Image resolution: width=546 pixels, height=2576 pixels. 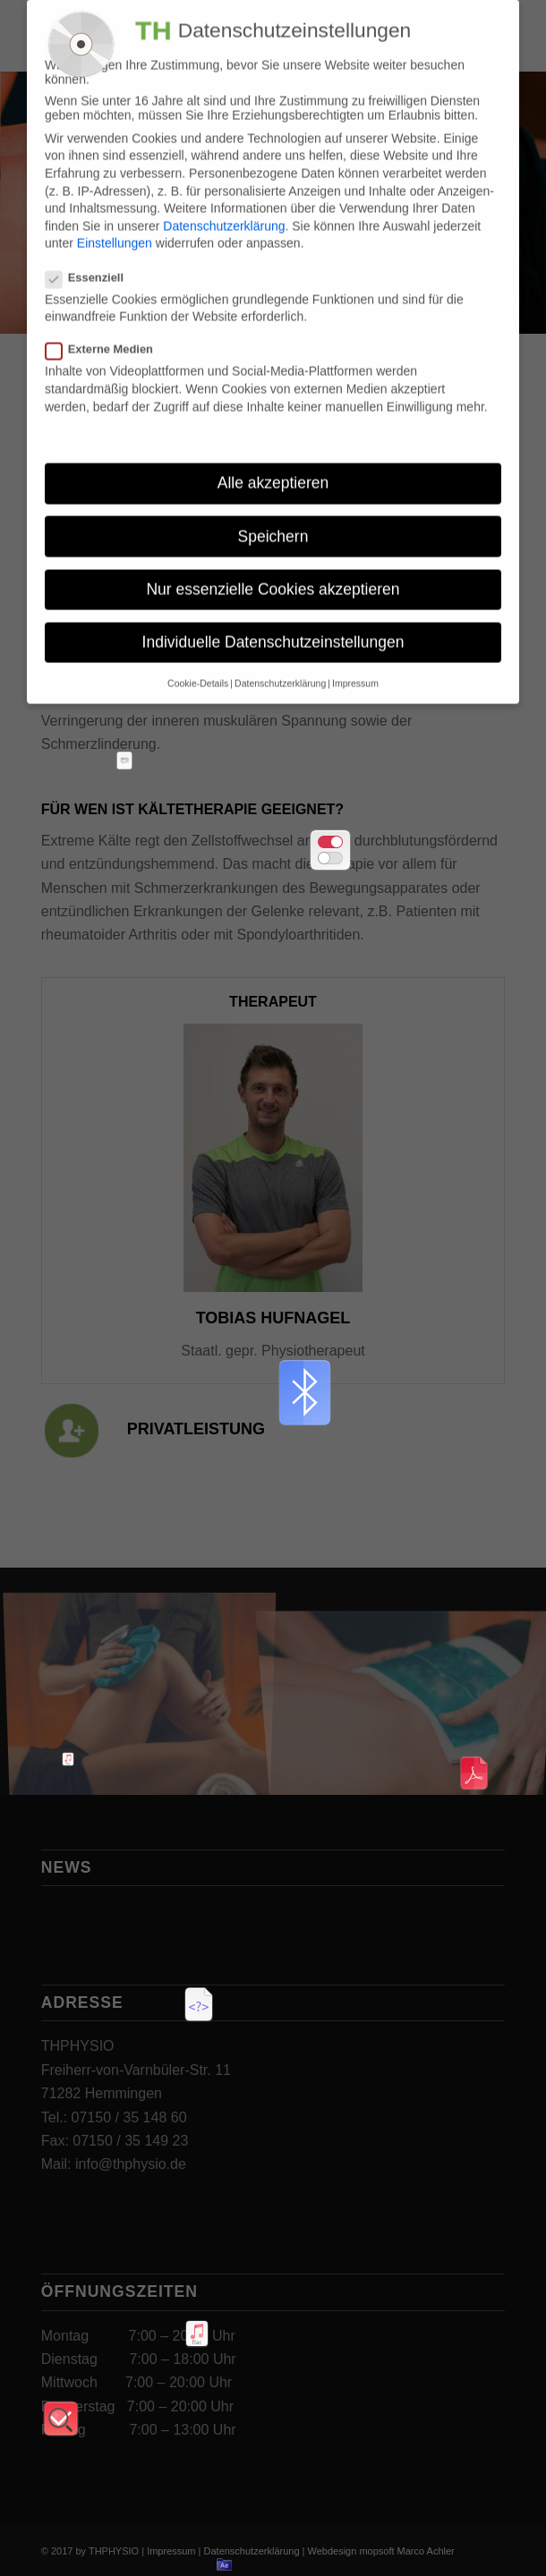 I want to click on a PHP source code file, so click(x=199, y=2004).